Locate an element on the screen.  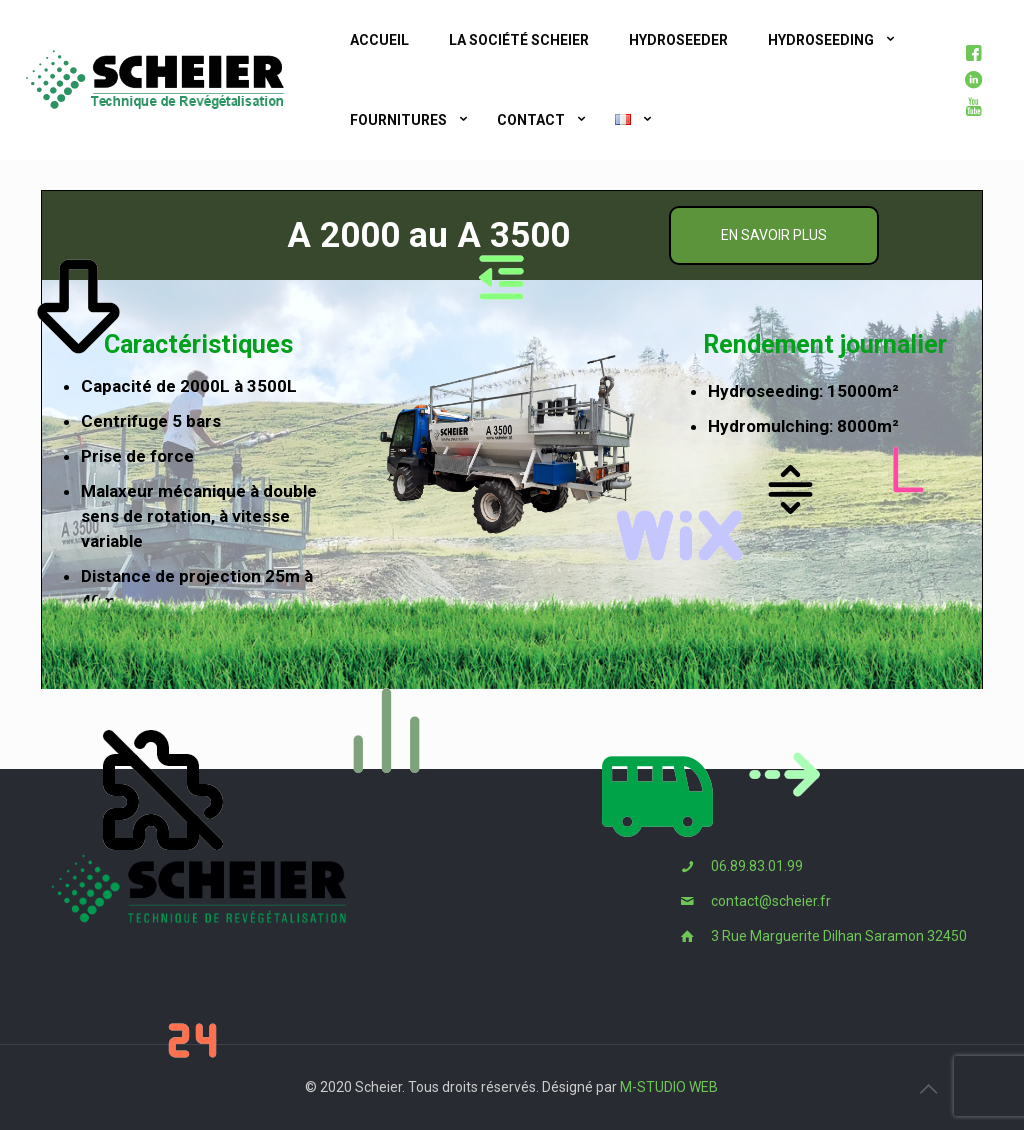
disable or remove an extension or plugin is located at coordinates (163, 790).